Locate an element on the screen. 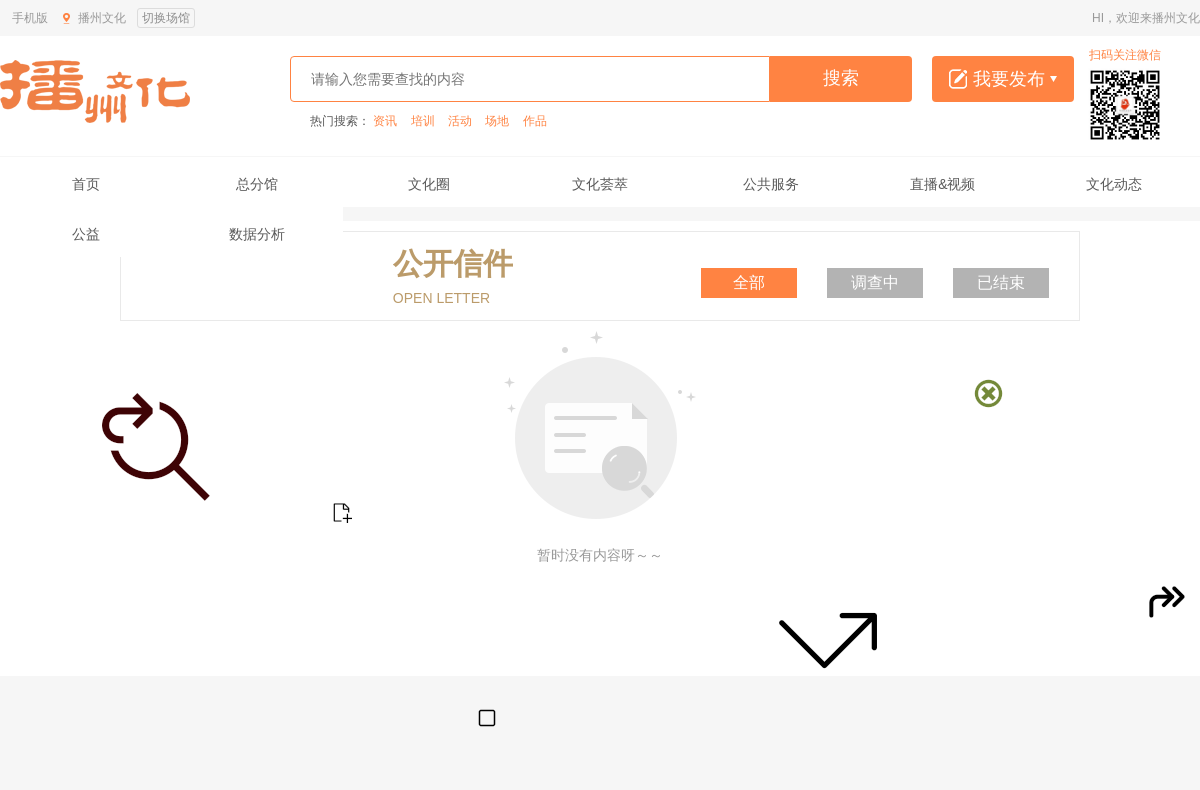  reply to a message is located at coordinates (828, 637).